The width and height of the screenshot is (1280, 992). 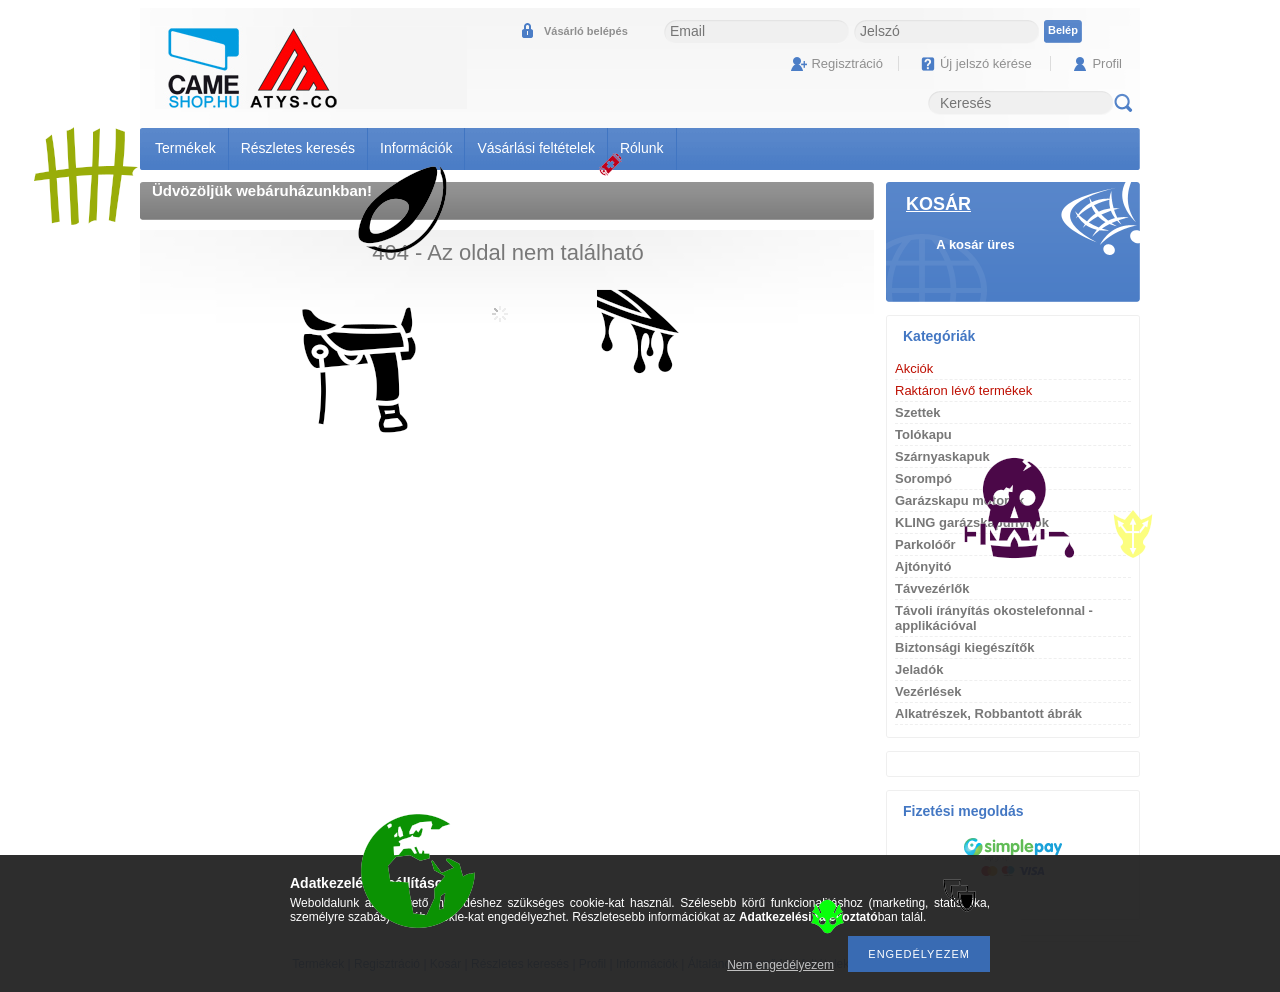 What do you see at coordinates (402, 209) in the screenshot?
I see `select avocado ingredient or topping` at bounding box center [402, 209].